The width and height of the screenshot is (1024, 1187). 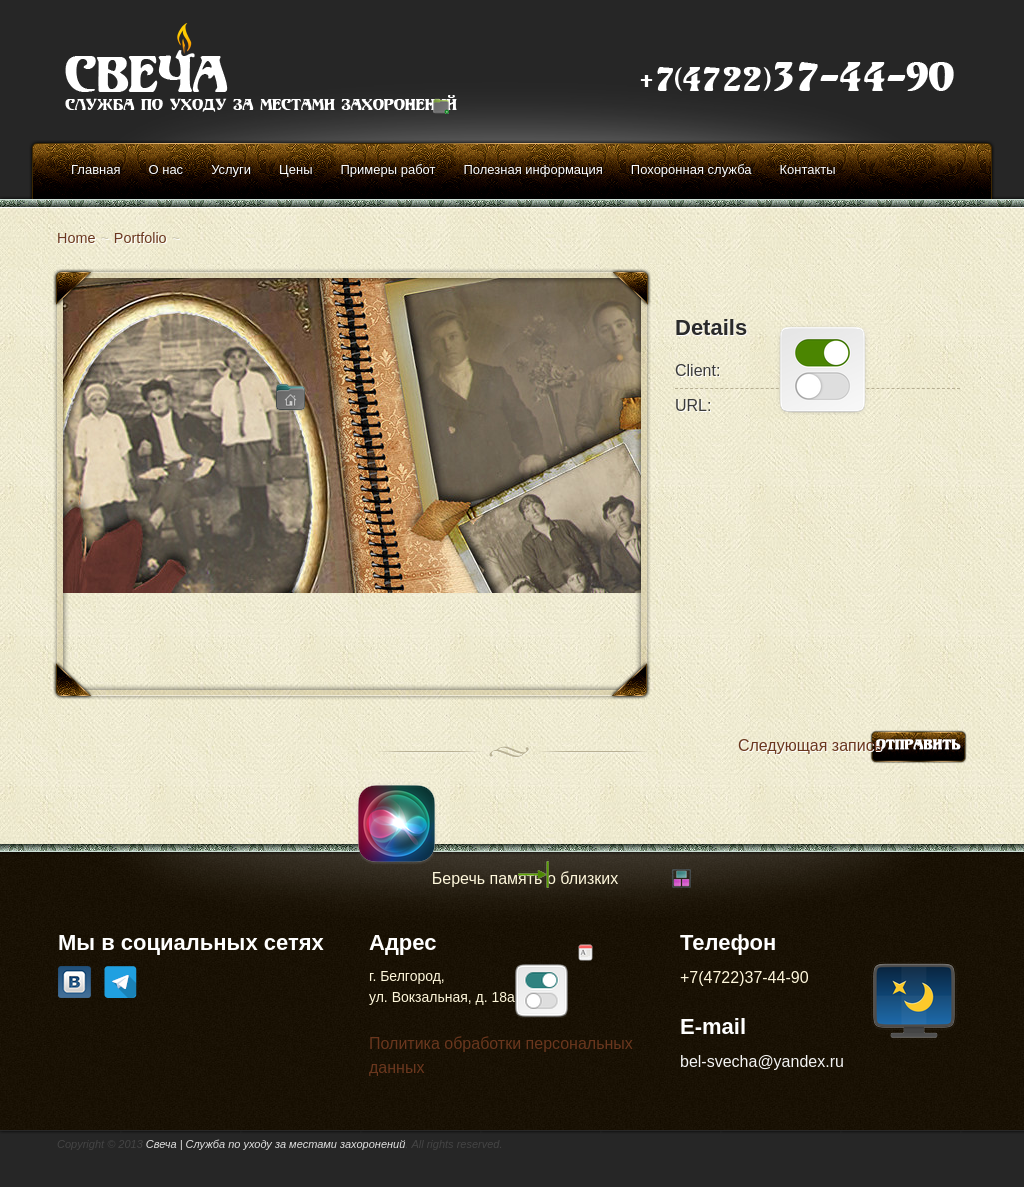 I want to click on open screensaver settings, so click(x=914, y=1000).